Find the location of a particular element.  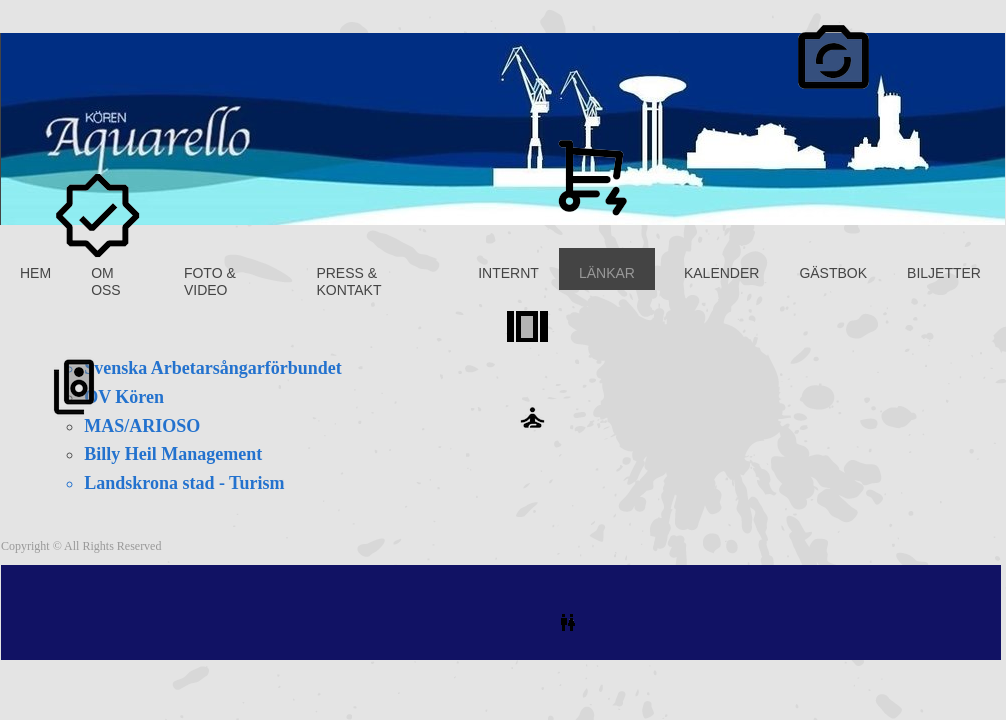

indicates a verified or authenticated account is located at coordinates (97, 215).